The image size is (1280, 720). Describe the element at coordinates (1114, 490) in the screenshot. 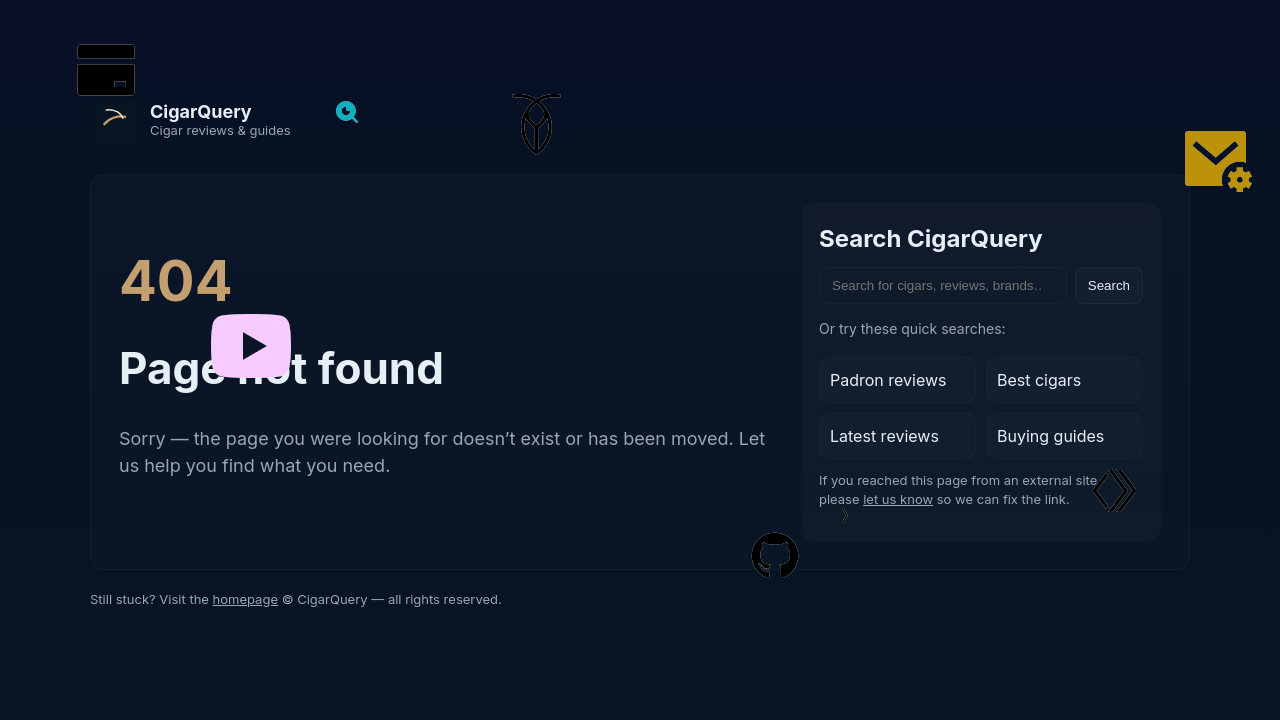

I see `Cloudflare Workers logo` at that location.